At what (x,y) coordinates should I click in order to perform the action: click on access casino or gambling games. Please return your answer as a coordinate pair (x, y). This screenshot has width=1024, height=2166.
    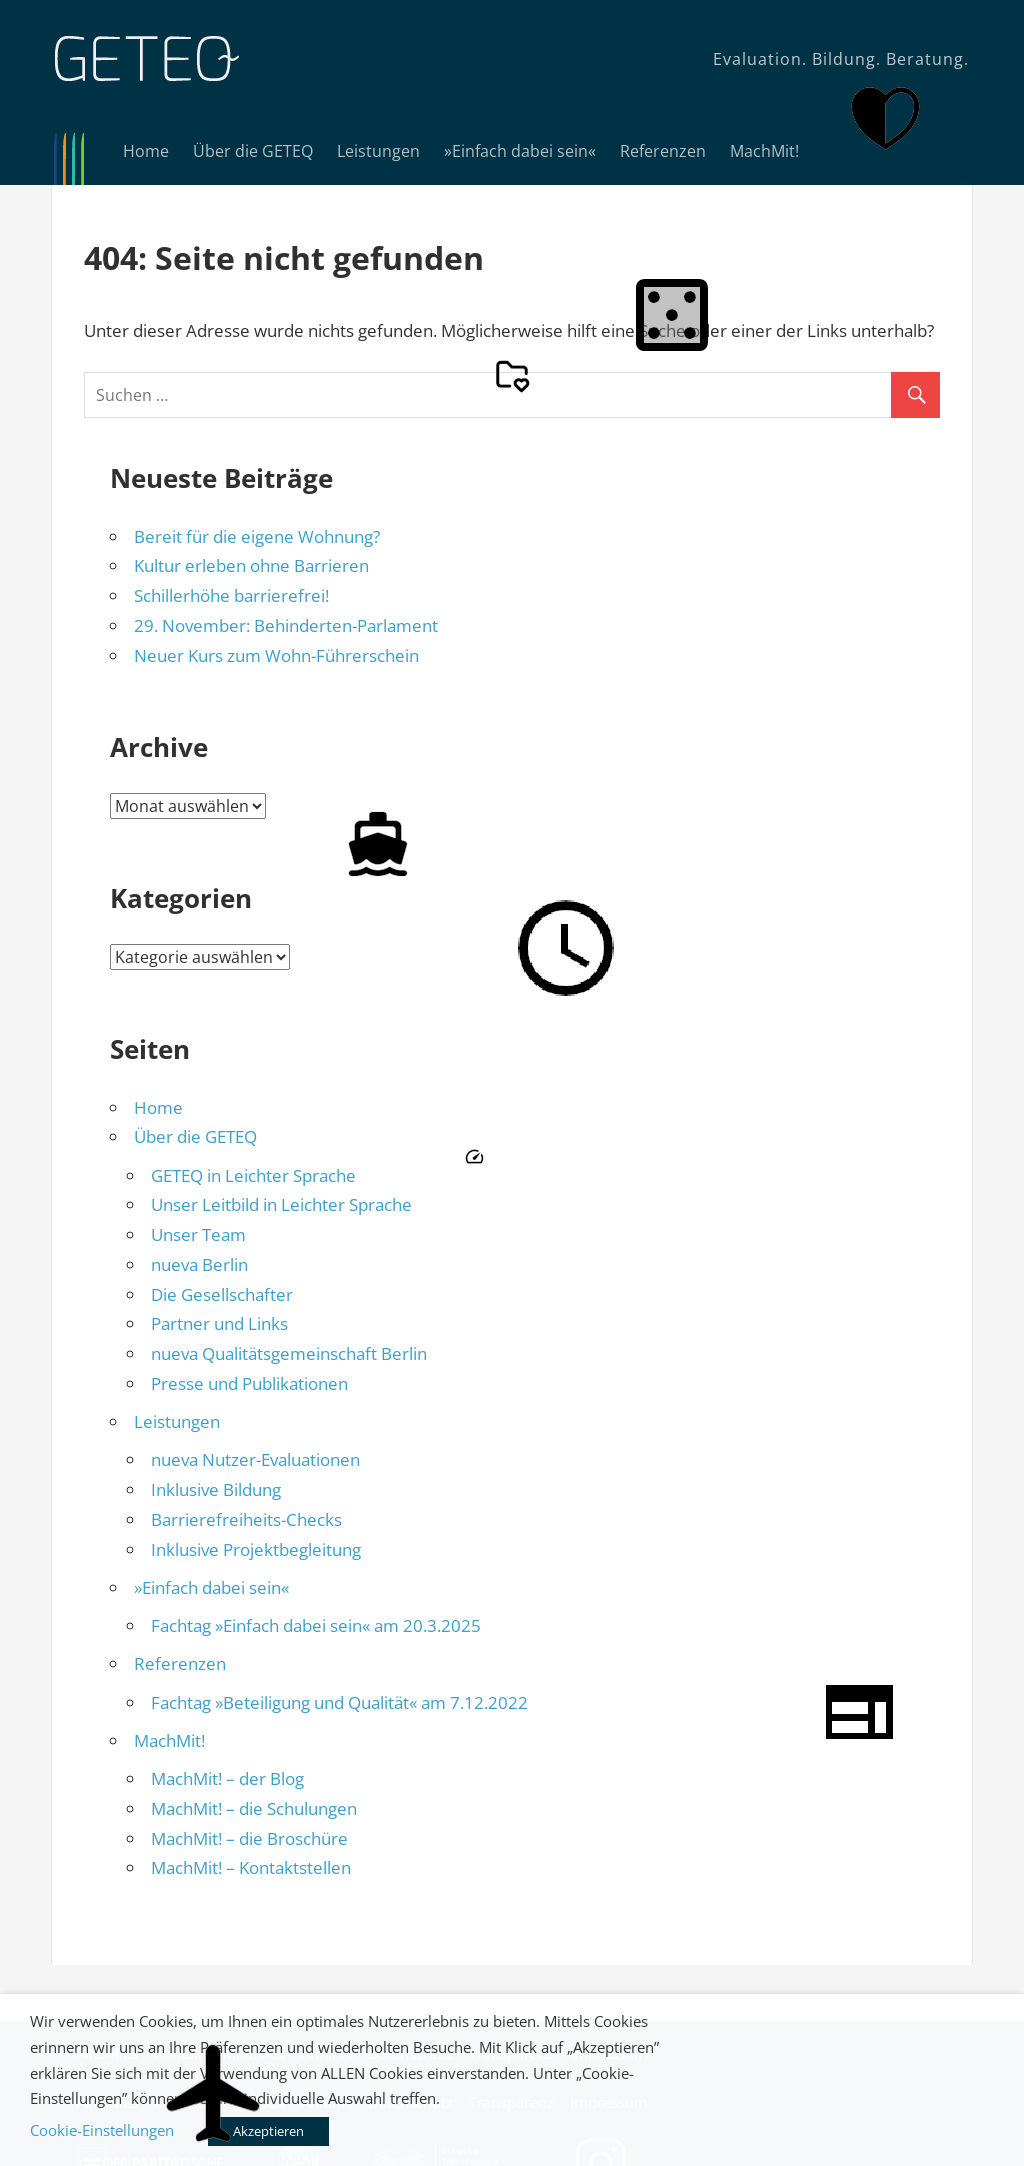
    Looking at the image, I should click on (672, 315).